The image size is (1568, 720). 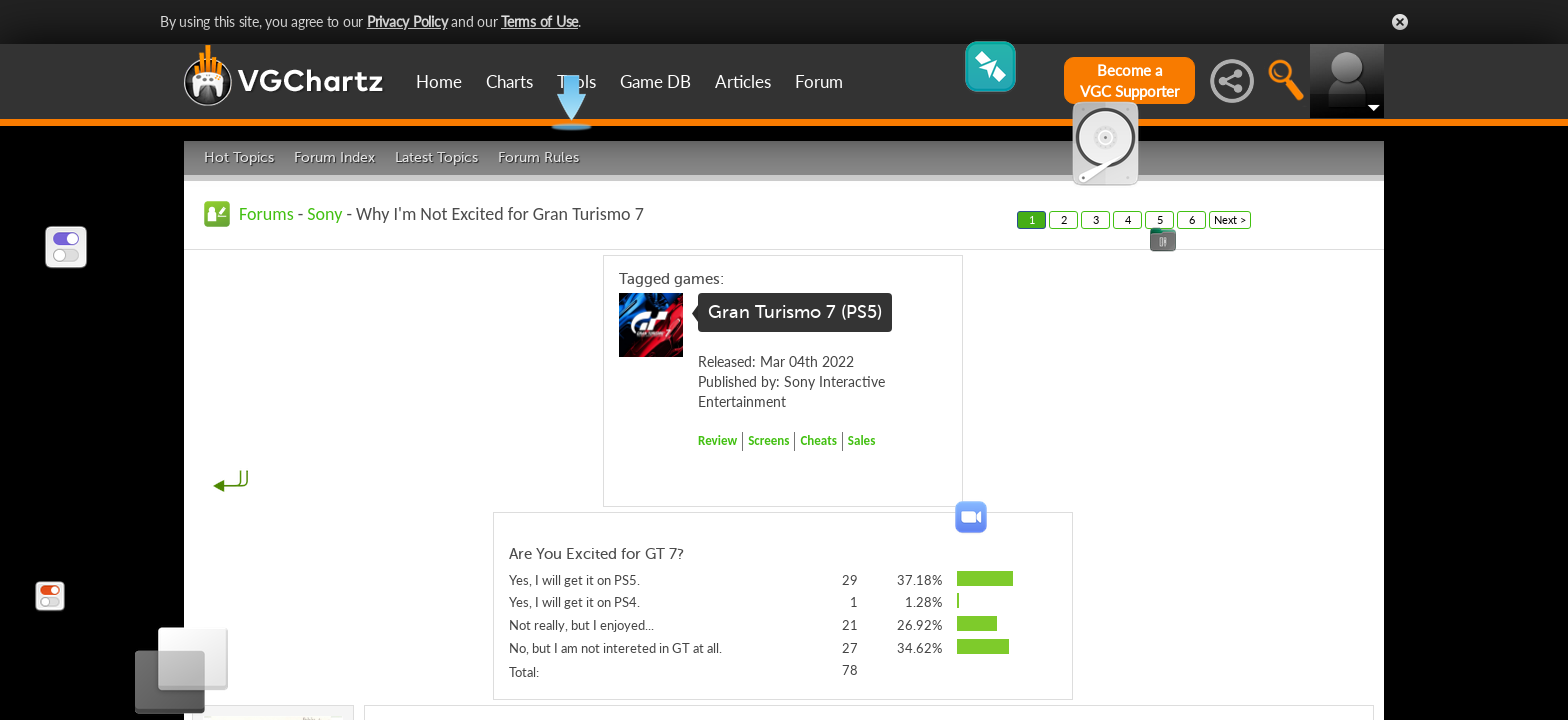 What do you see at coordinates (181, 670) in the screenshot?
I see `open task view to see all open windows` at bounding box center [181, 670].